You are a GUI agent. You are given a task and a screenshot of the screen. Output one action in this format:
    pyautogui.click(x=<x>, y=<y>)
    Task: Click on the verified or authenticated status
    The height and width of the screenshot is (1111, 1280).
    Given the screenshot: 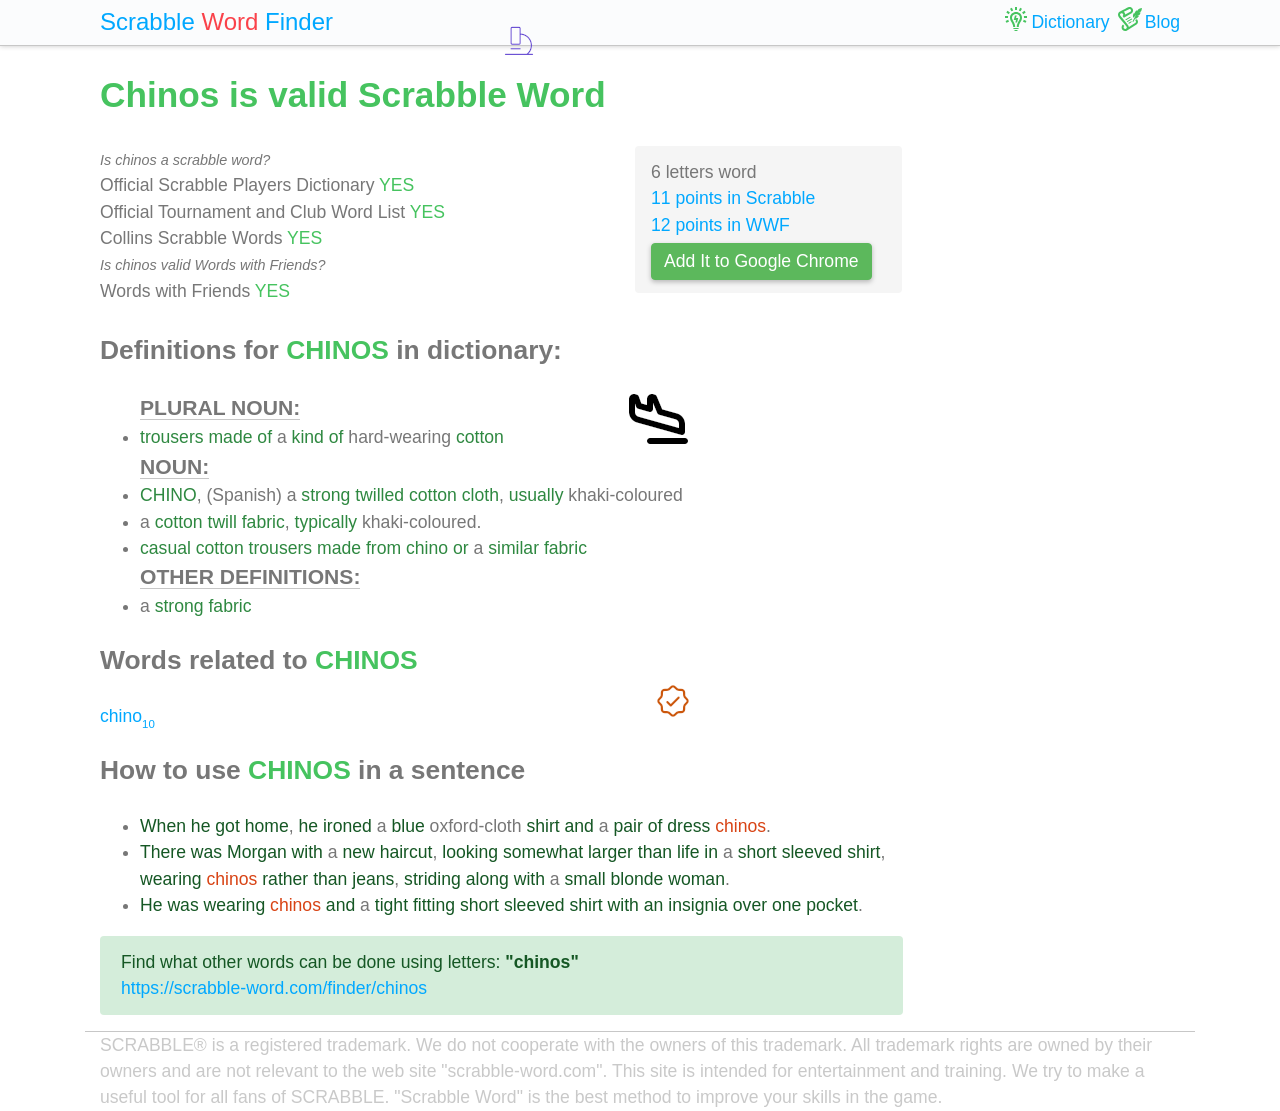 What is the action you would take?
    pyautogui.click(x=673, y=701)
    